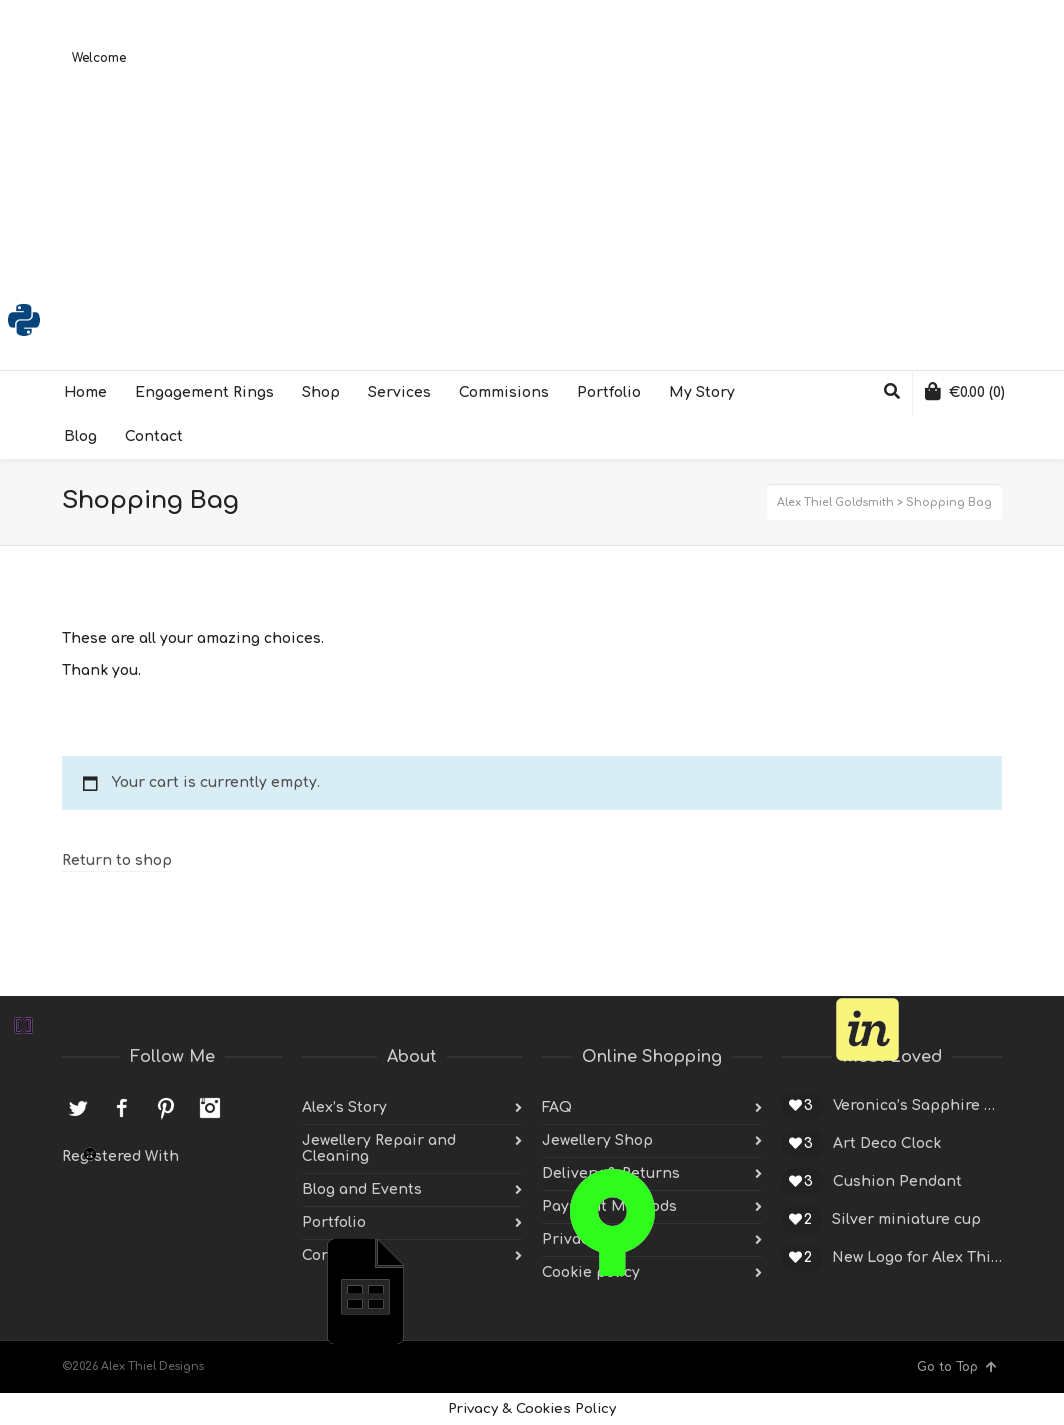 The width and height of the screenshot is (1064, 1425). What do you see at coordinates (24, 320) in the screenshot?
I see `python programming language logo` at bounding box center [24, 320].